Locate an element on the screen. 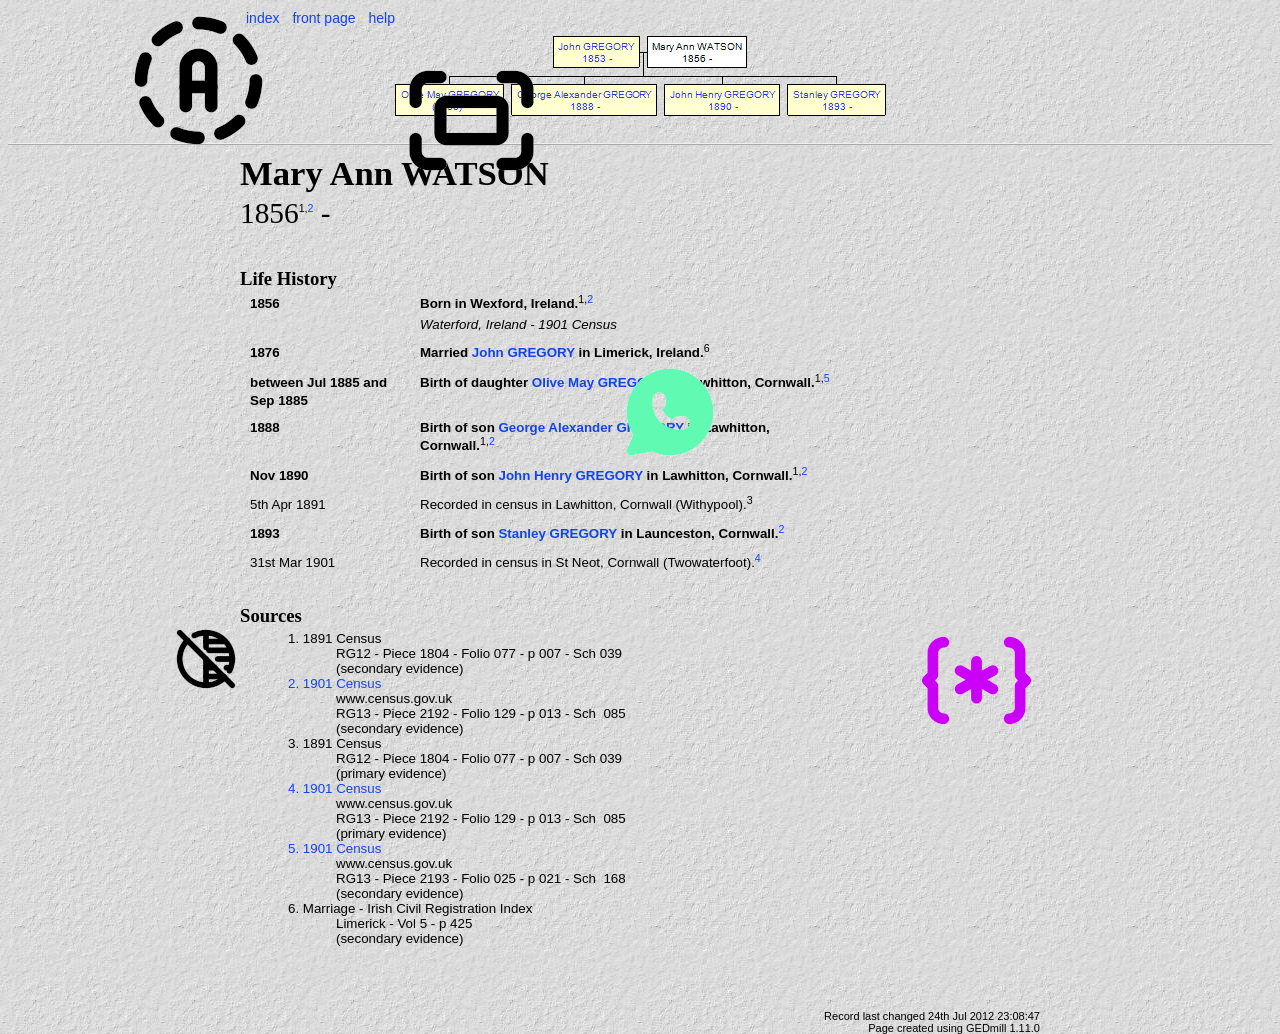 The height and width of the screenshot is (1034, 1280). disable blur effect is located at coordinates (206, 659).